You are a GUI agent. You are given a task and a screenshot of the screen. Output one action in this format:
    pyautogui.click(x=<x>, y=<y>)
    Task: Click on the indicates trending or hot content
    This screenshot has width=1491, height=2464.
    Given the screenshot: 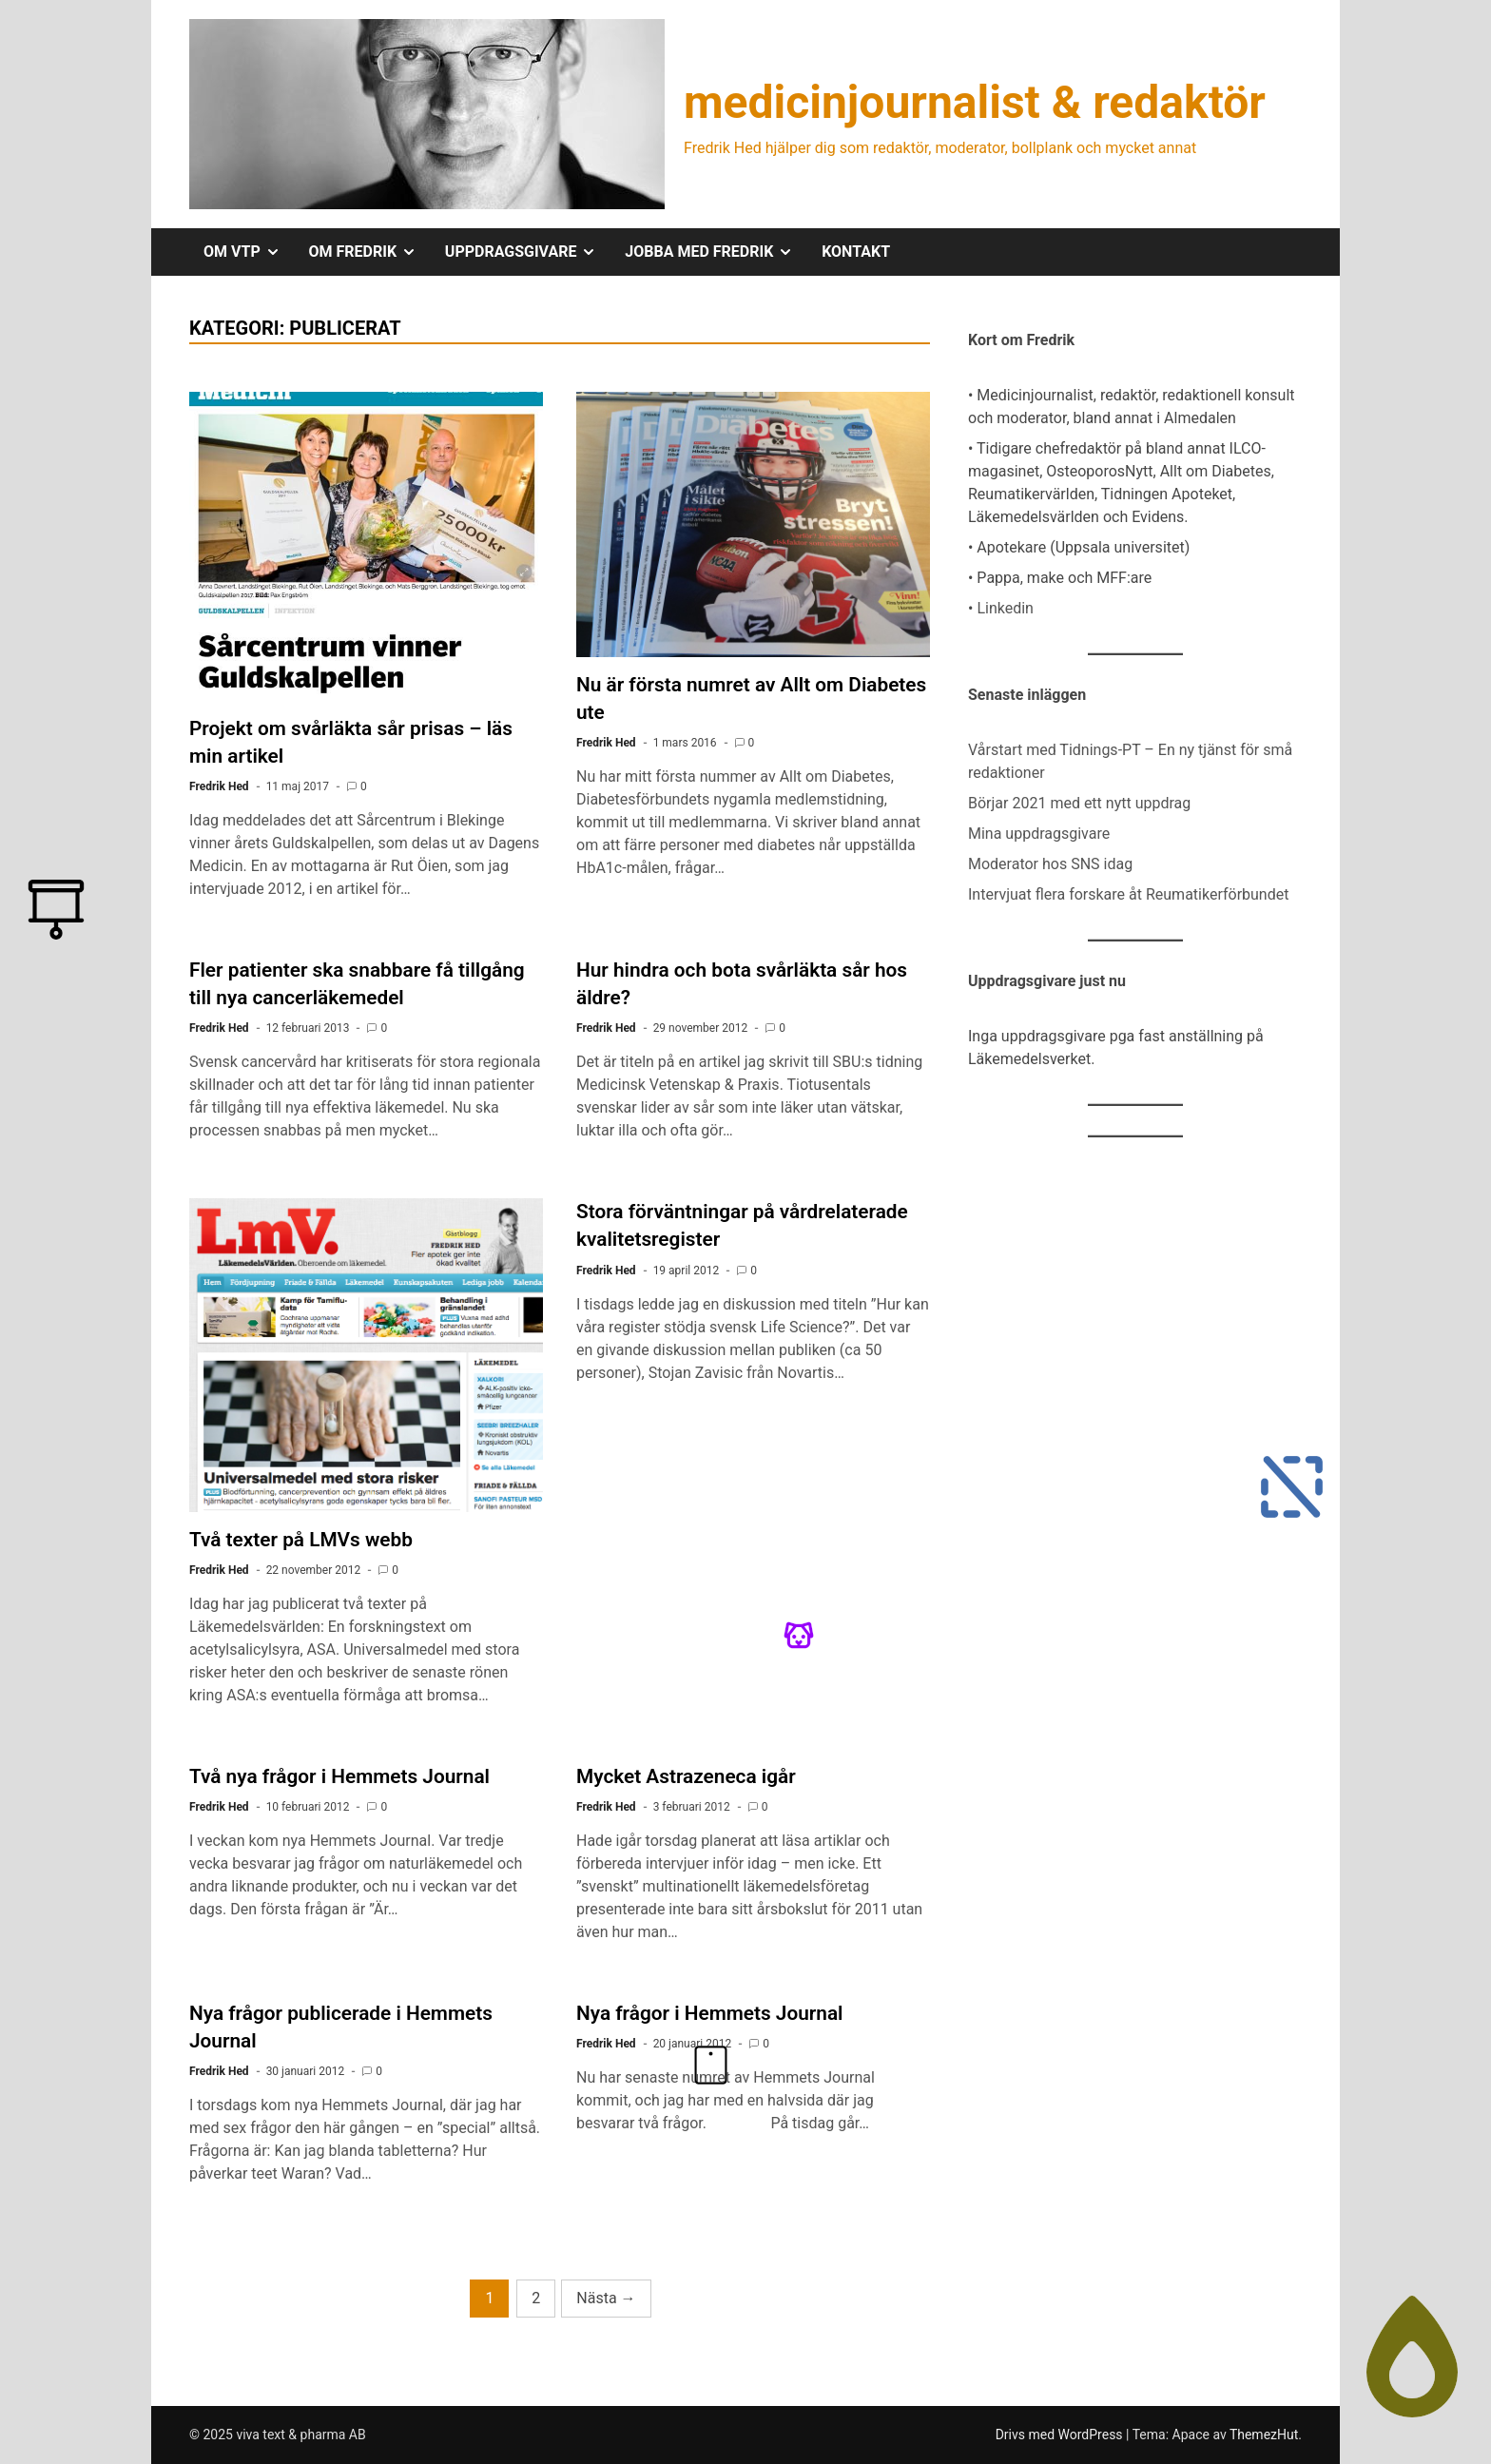 What is the action you would take?
    pyautogui.click(x=1412, y=2357)
    